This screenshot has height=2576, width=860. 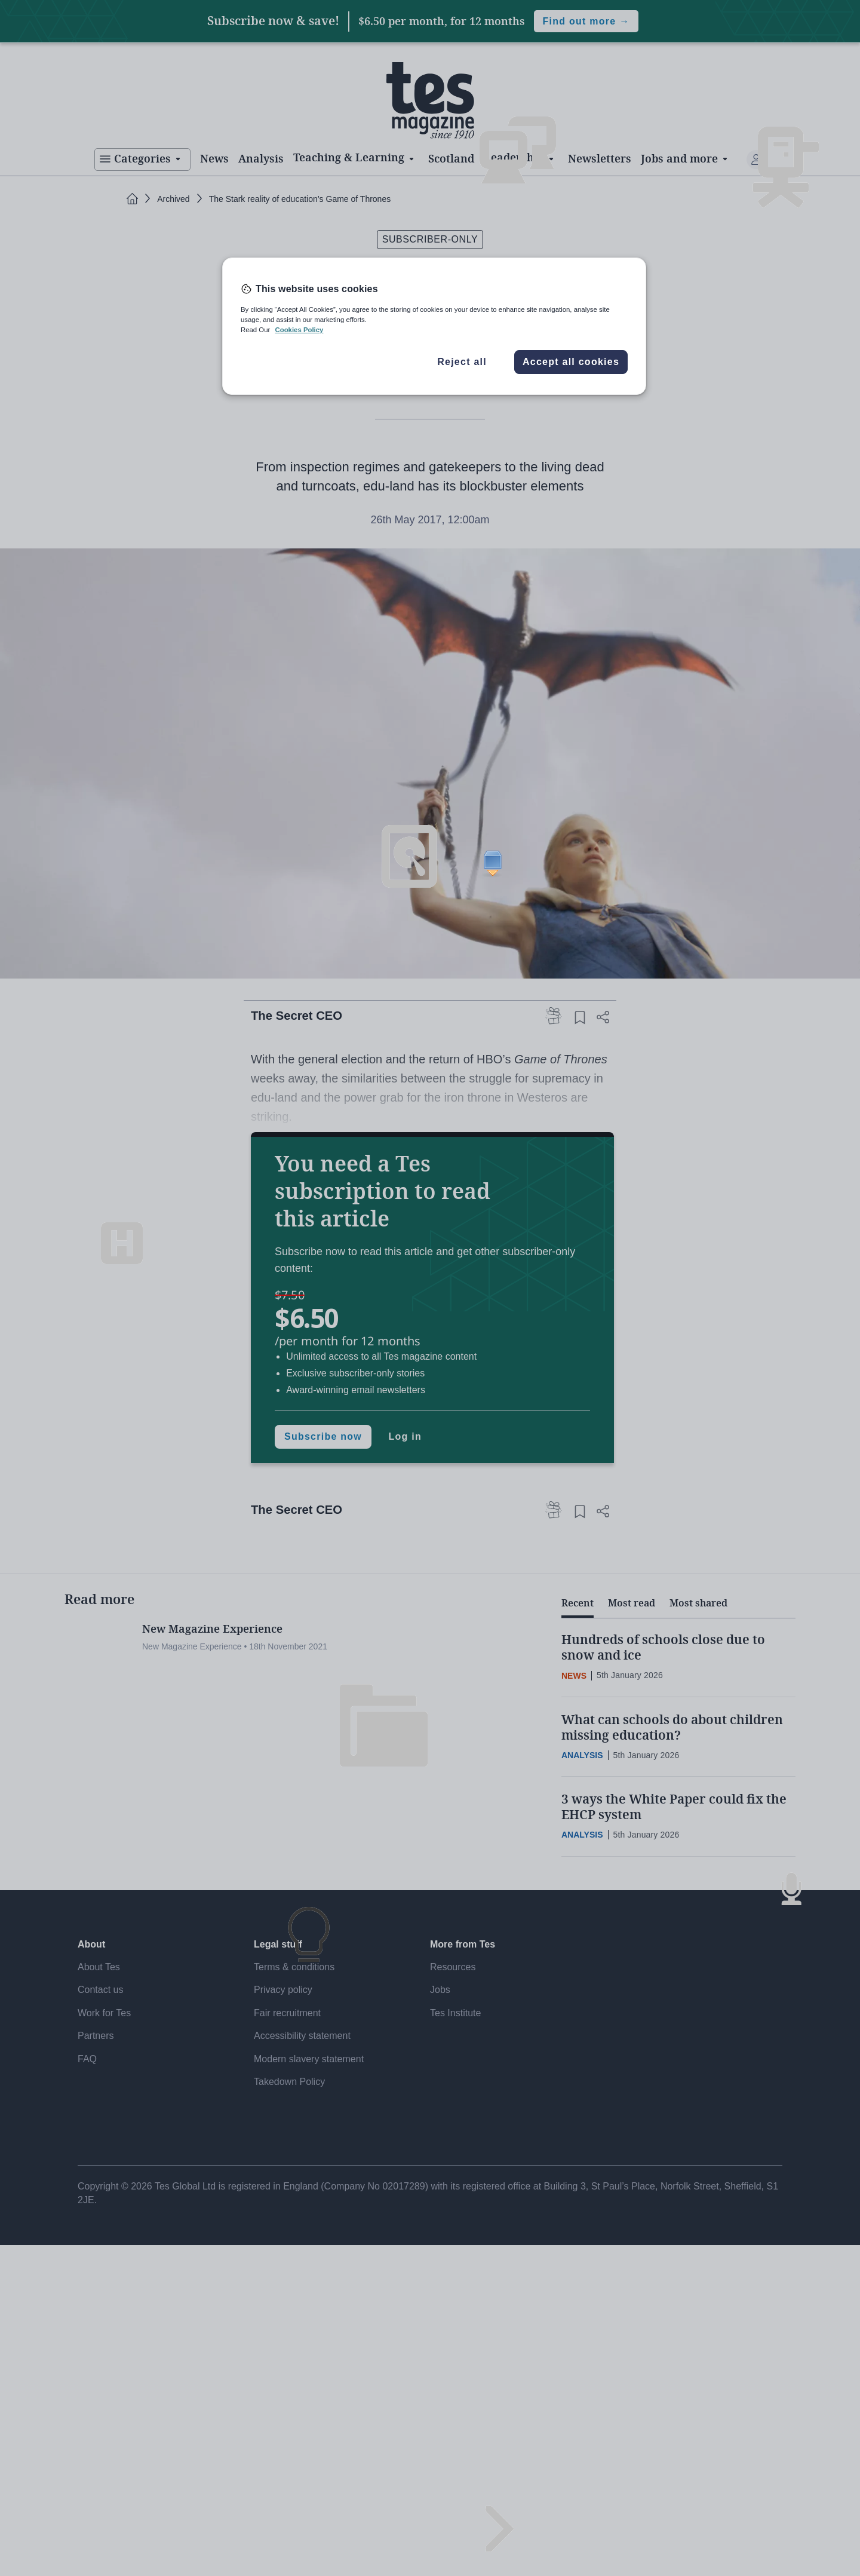 What do you see at coordinates (493, 864) in the screenshot?
I see `insert an object or embed content` at bounding box center [493, 864].